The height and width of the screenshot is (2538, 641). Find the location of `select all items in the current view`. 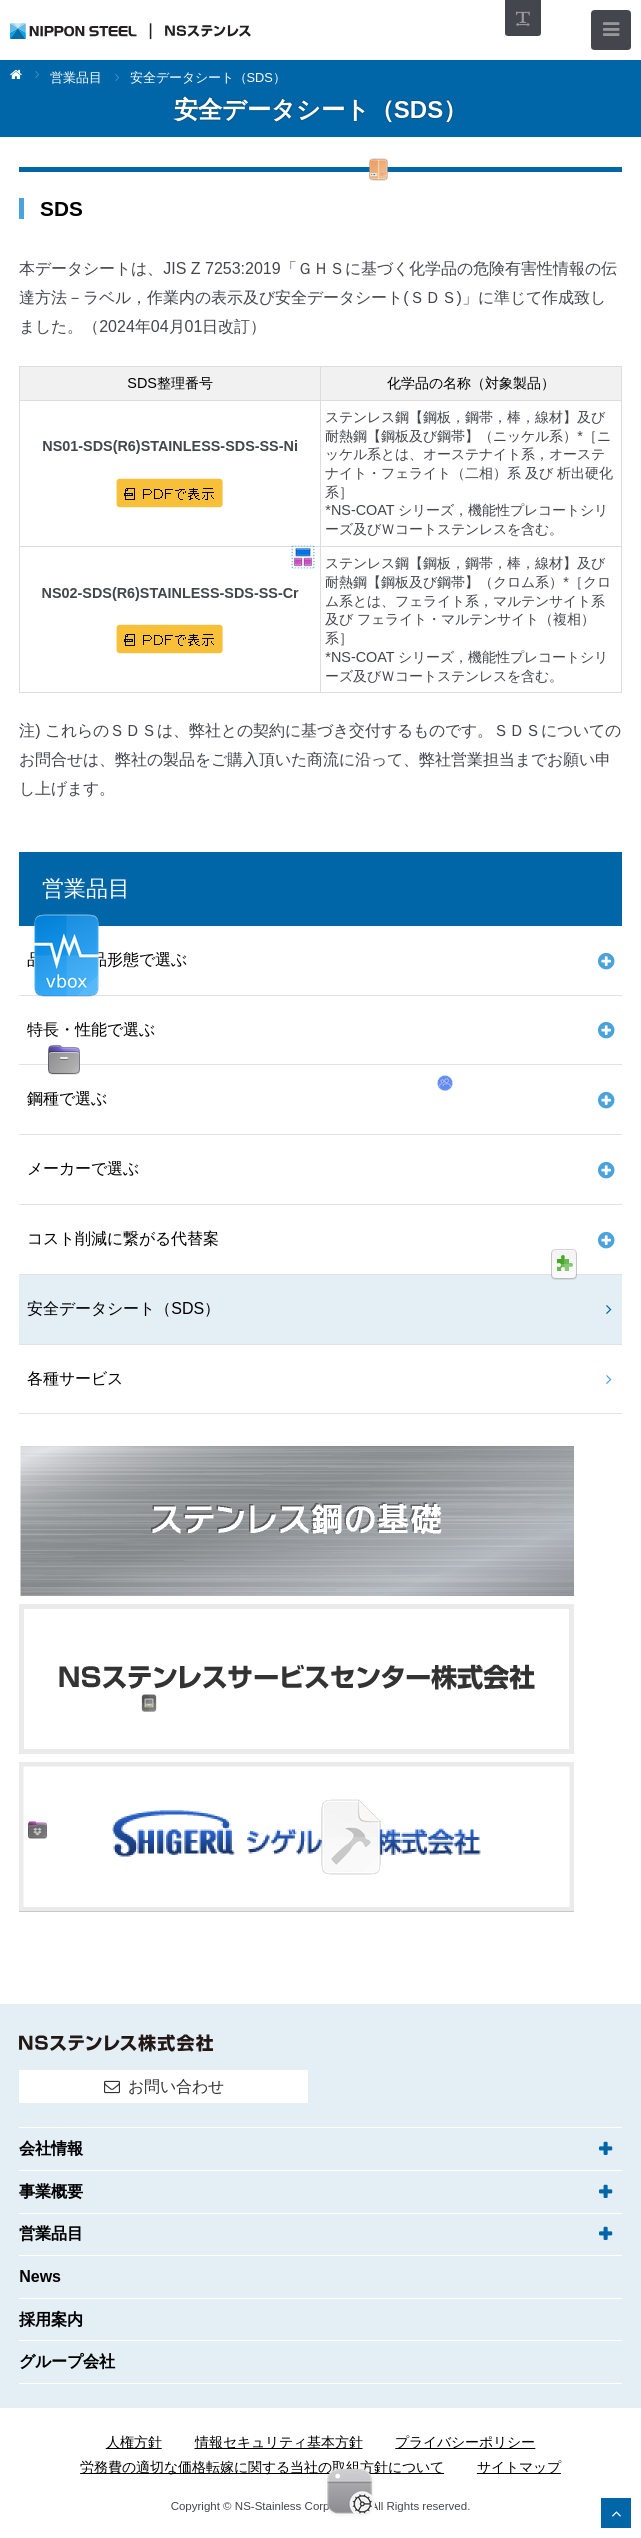

select all items in the current view is located at coordinates (303, 557).